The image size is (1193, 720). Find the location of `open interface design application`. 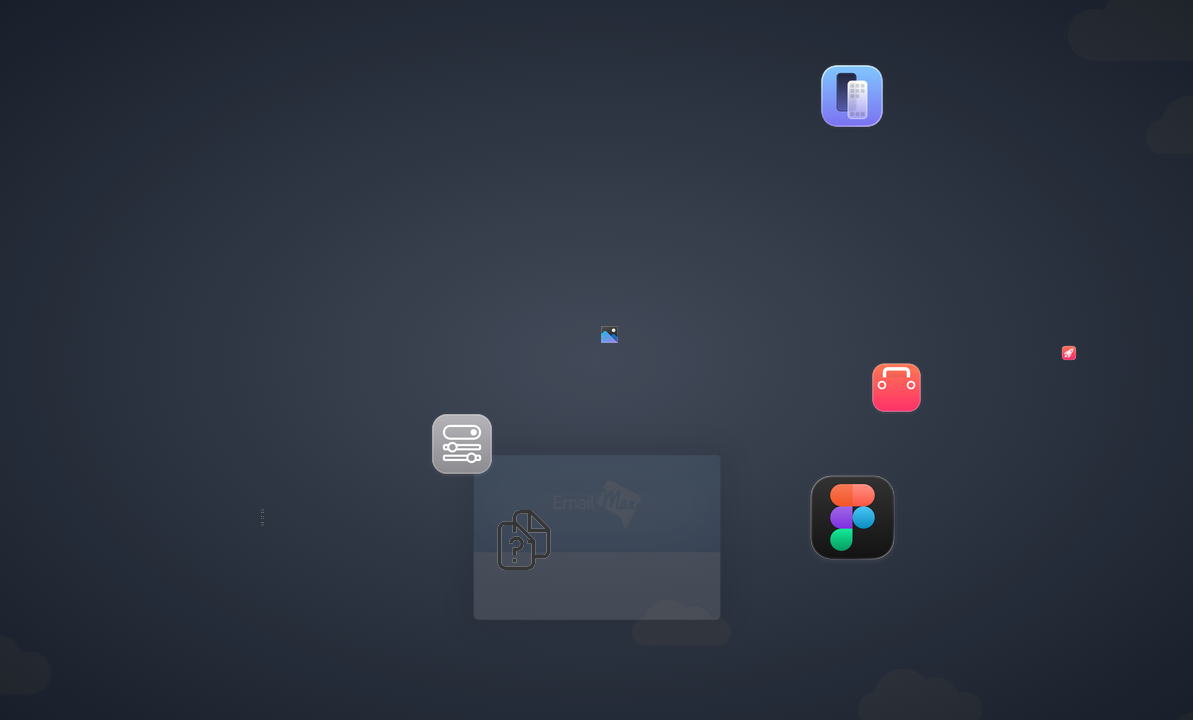

open interface design application is located at coordinates (462, 444).